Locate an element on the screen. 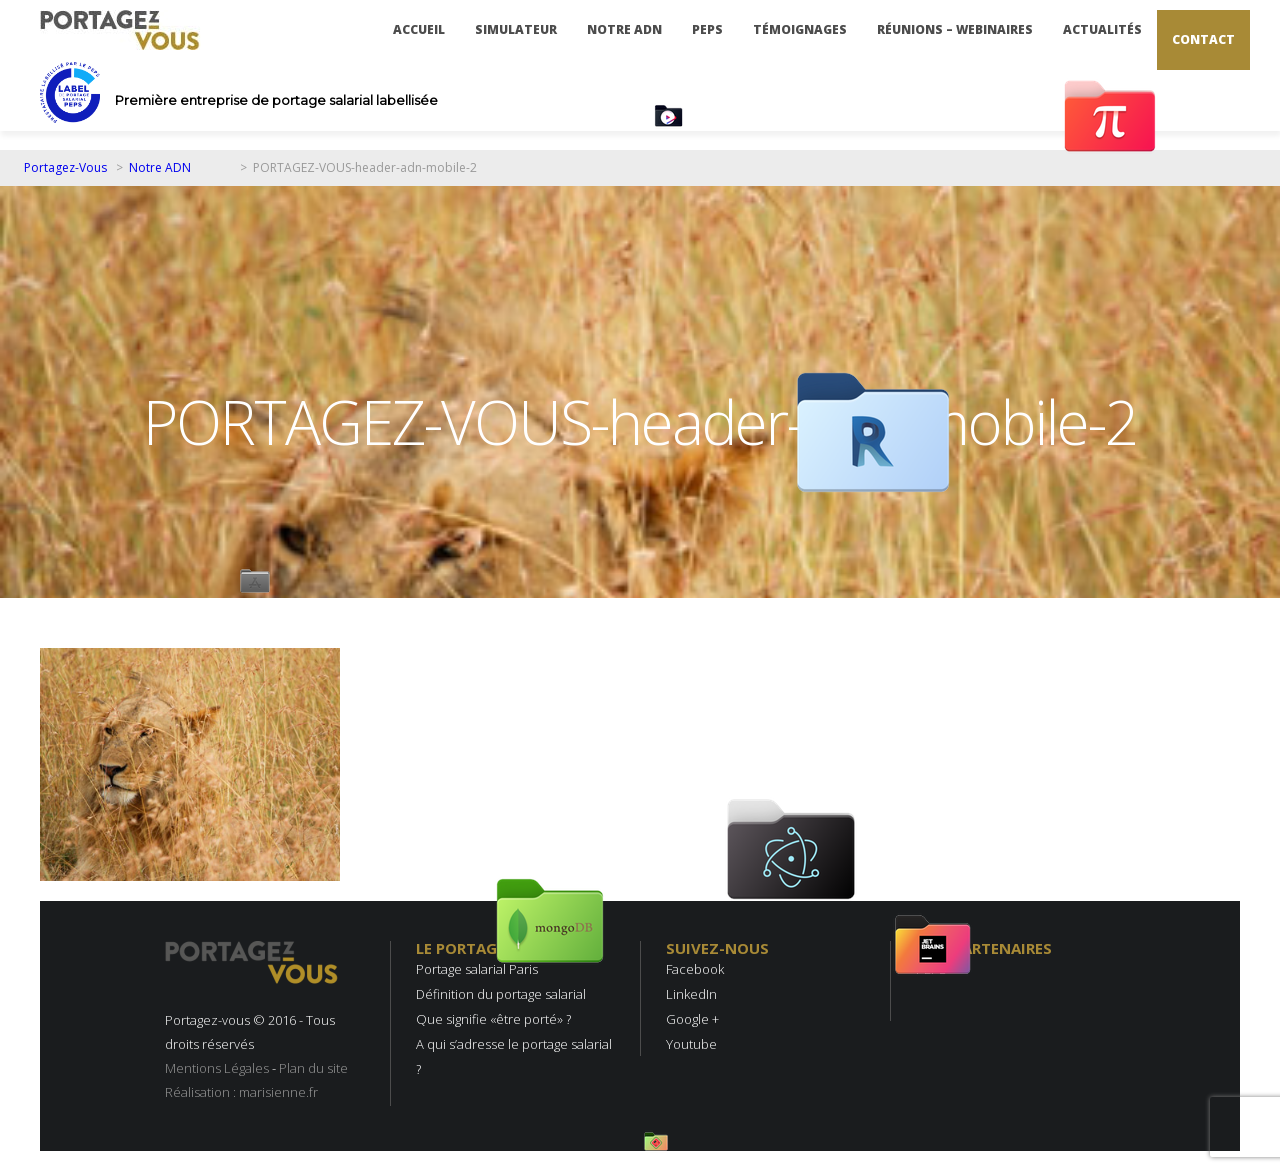 Image resolution: width=1280 pixels, height=1171 pixels. open folder containing electron app files is located at coordinates (790, 852).